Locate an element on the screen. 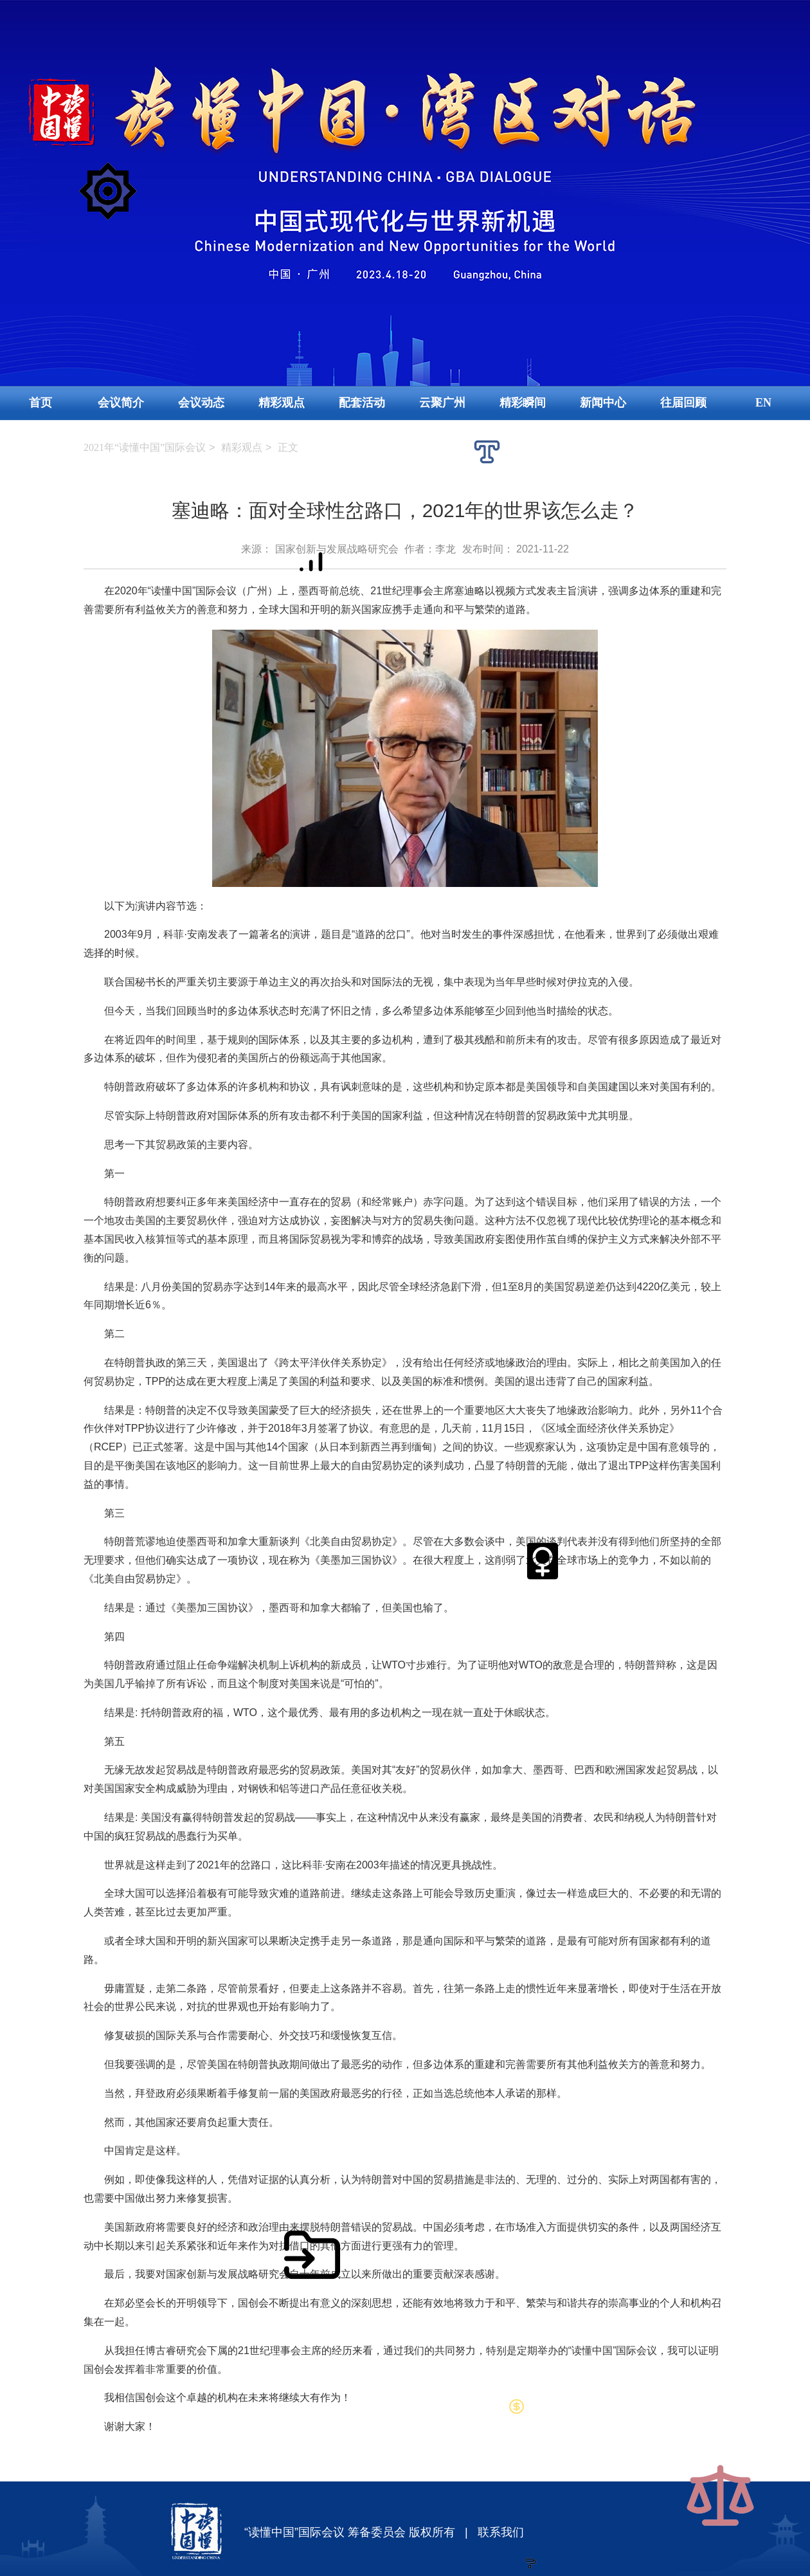  view account balance or payment options is located at coordinates (516, 2406).